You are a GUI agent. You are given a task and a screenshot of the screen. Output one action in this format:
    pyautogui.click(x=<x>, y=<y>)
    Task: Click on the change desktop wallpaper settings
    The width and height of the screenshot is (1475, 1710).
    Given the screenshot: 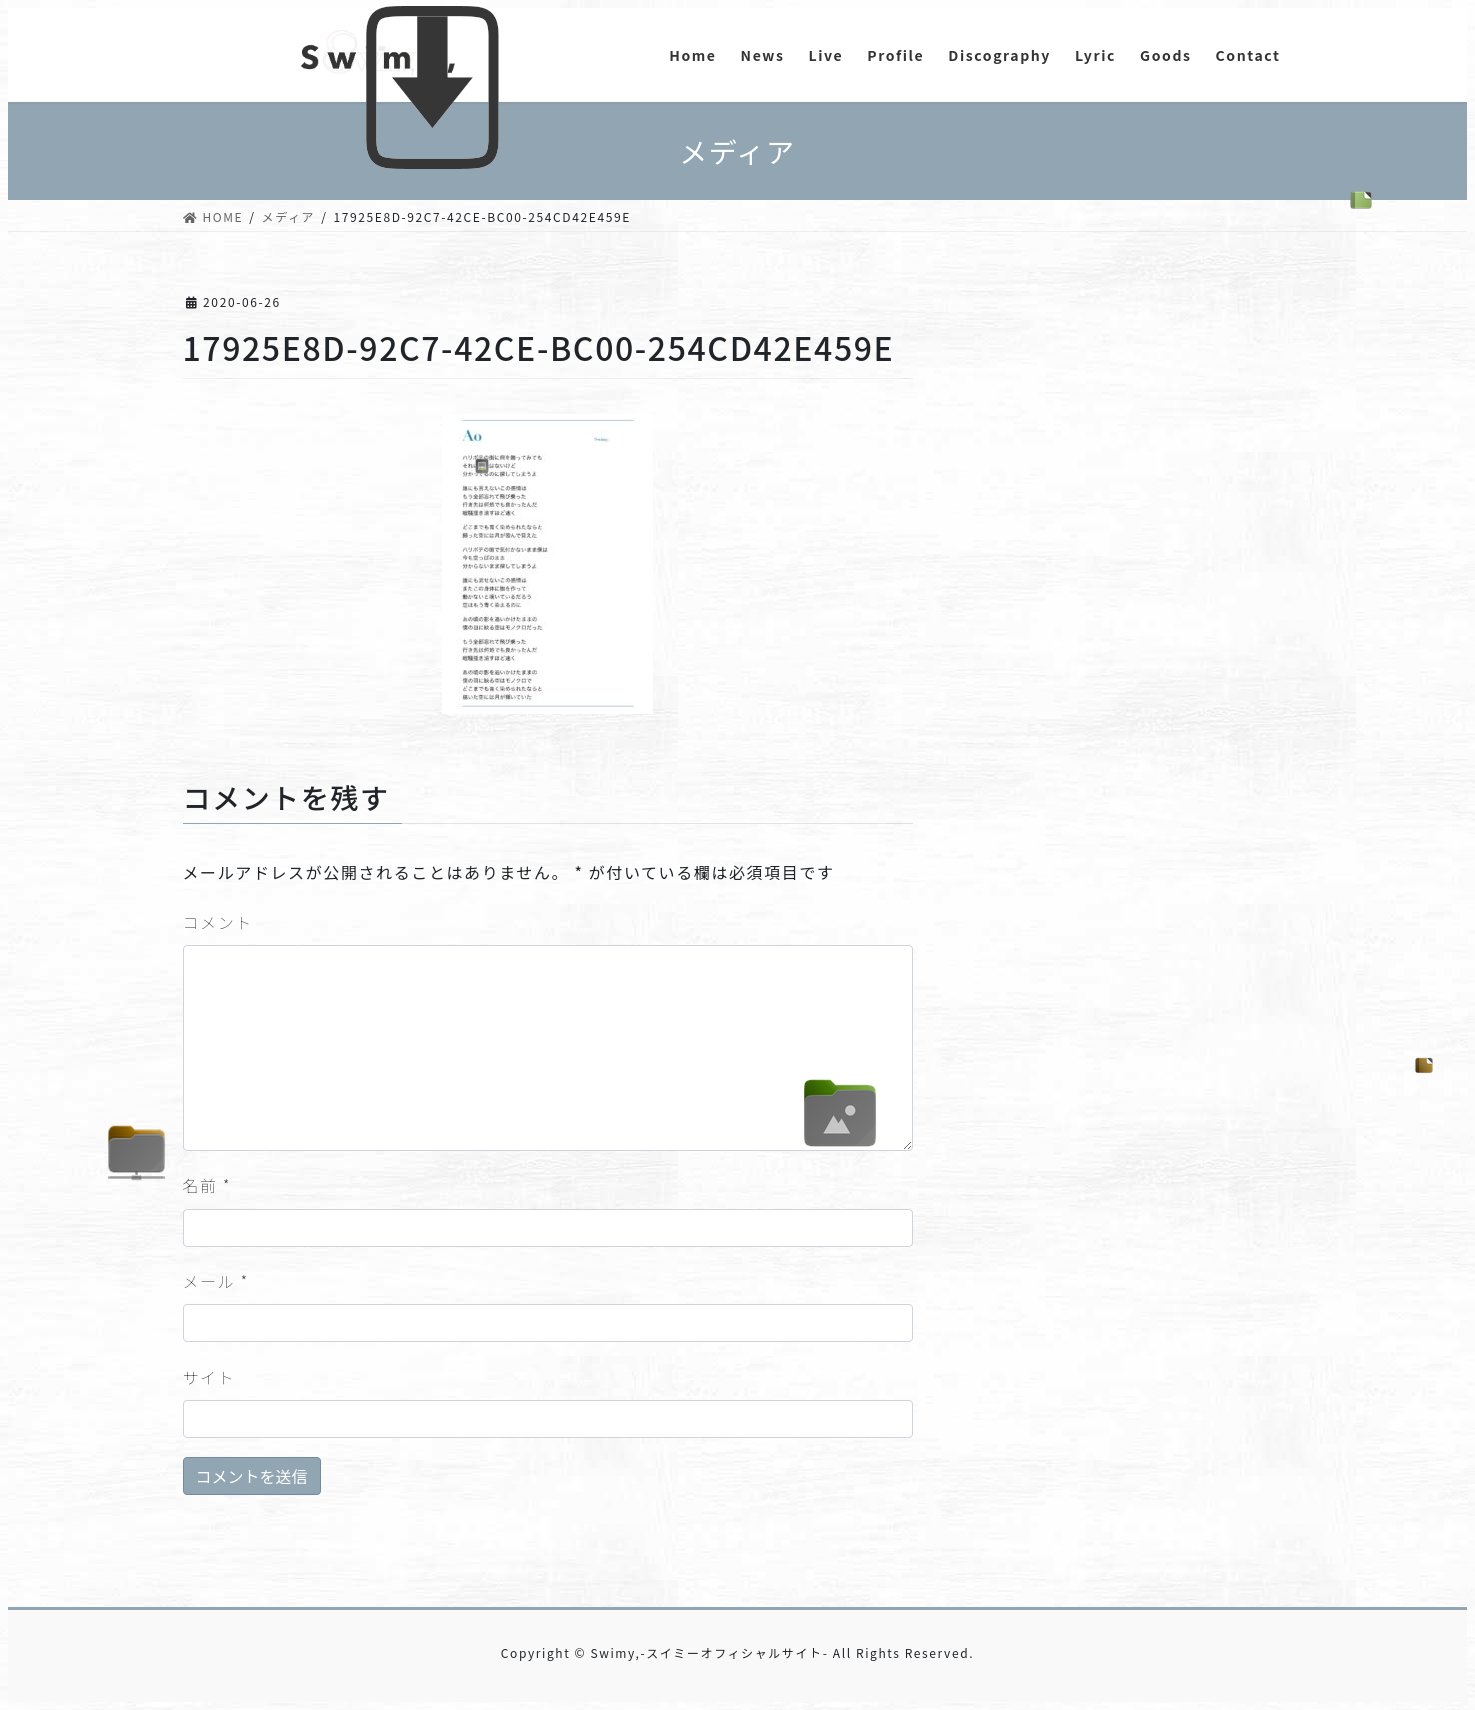 What is the action you would take?
    pyautogui.click(x=1424, y=1065)
    